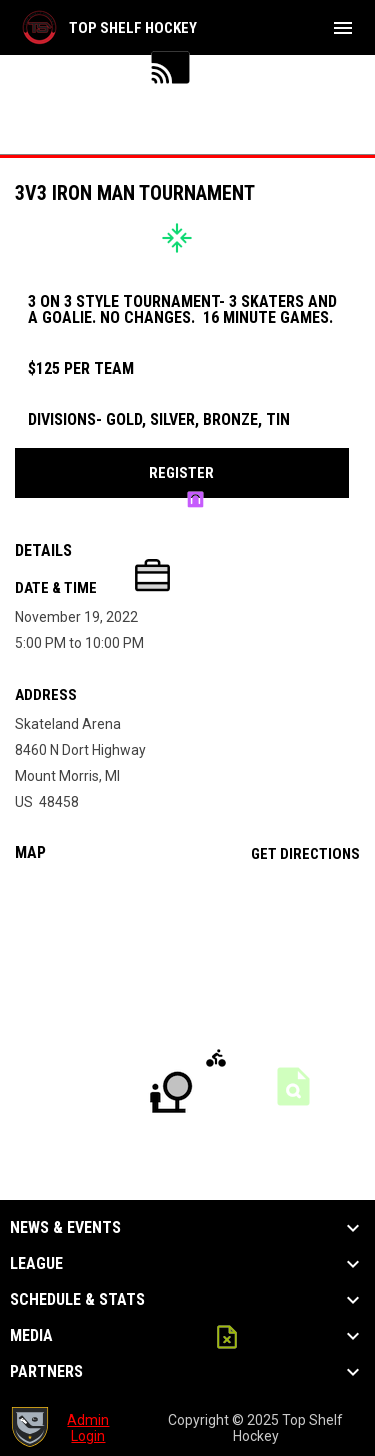 The width and height of the screenshot is (375, 1456). Describe the element at coordinates (171, 1092) in the screenshot. I see `explore nature or outdoor activities` at that location.